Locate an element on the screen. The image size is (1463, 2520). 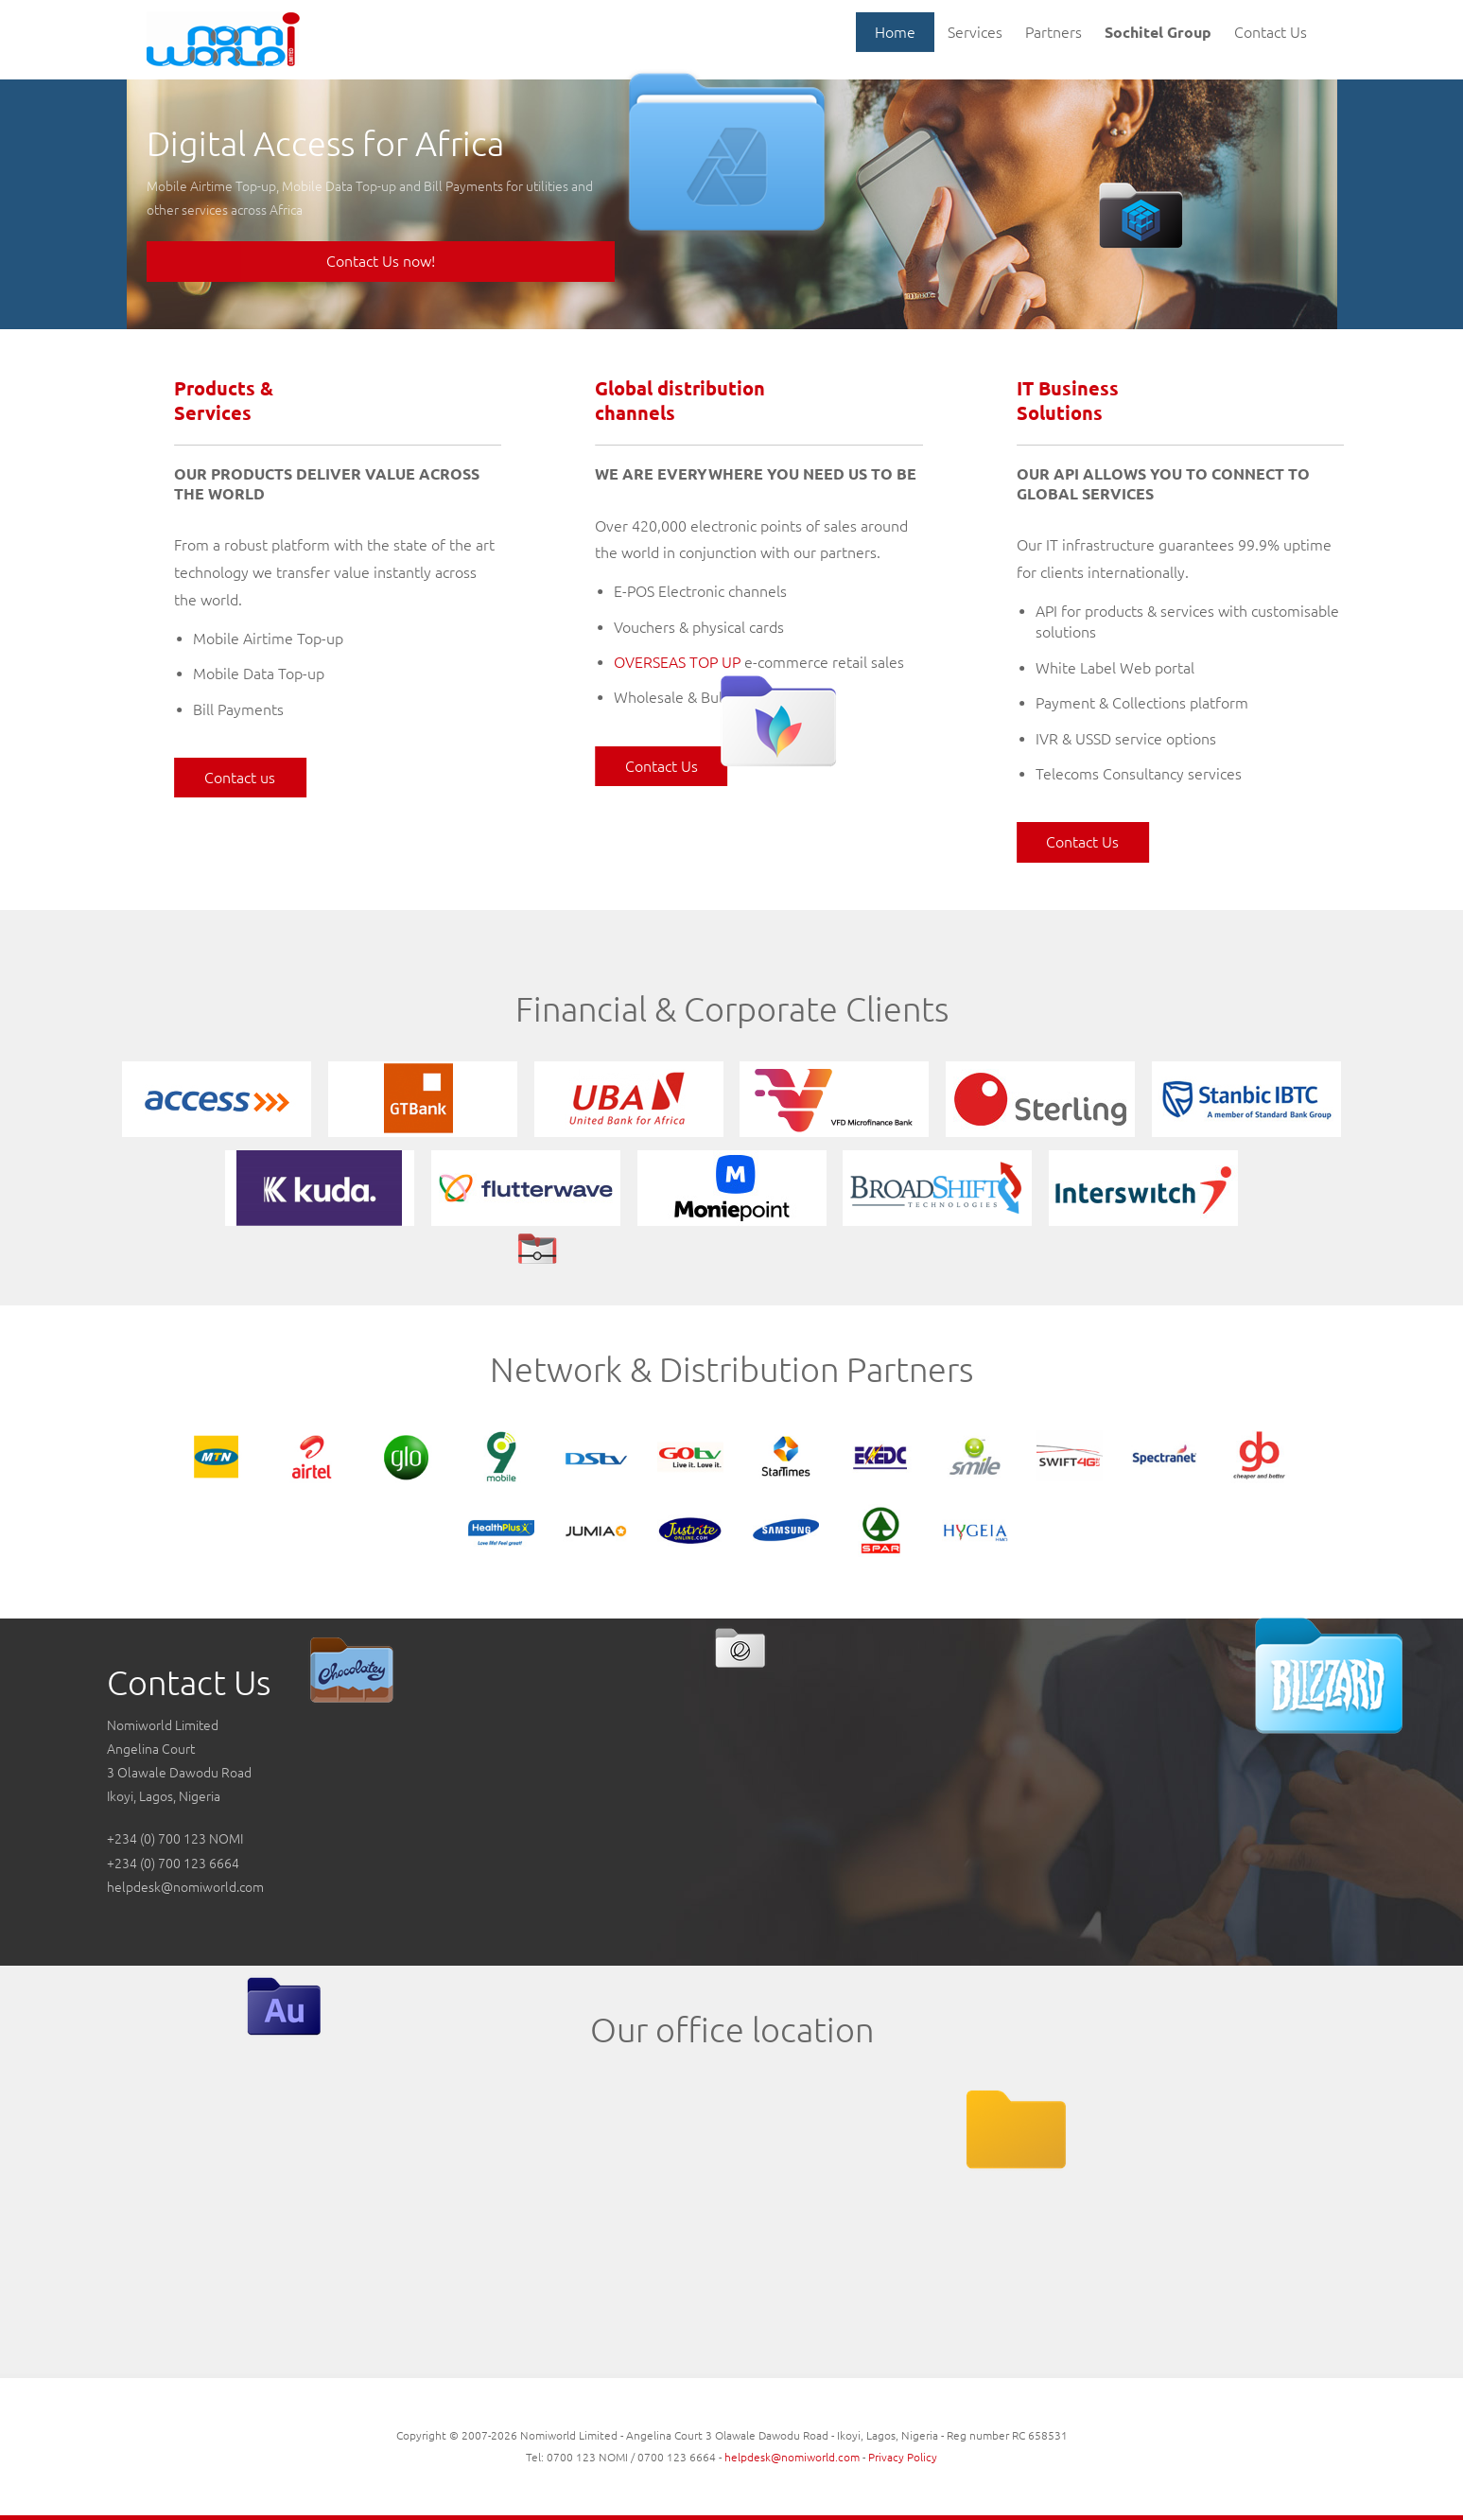
open adobe audition project files folder is located at coordinates (284, 2008).